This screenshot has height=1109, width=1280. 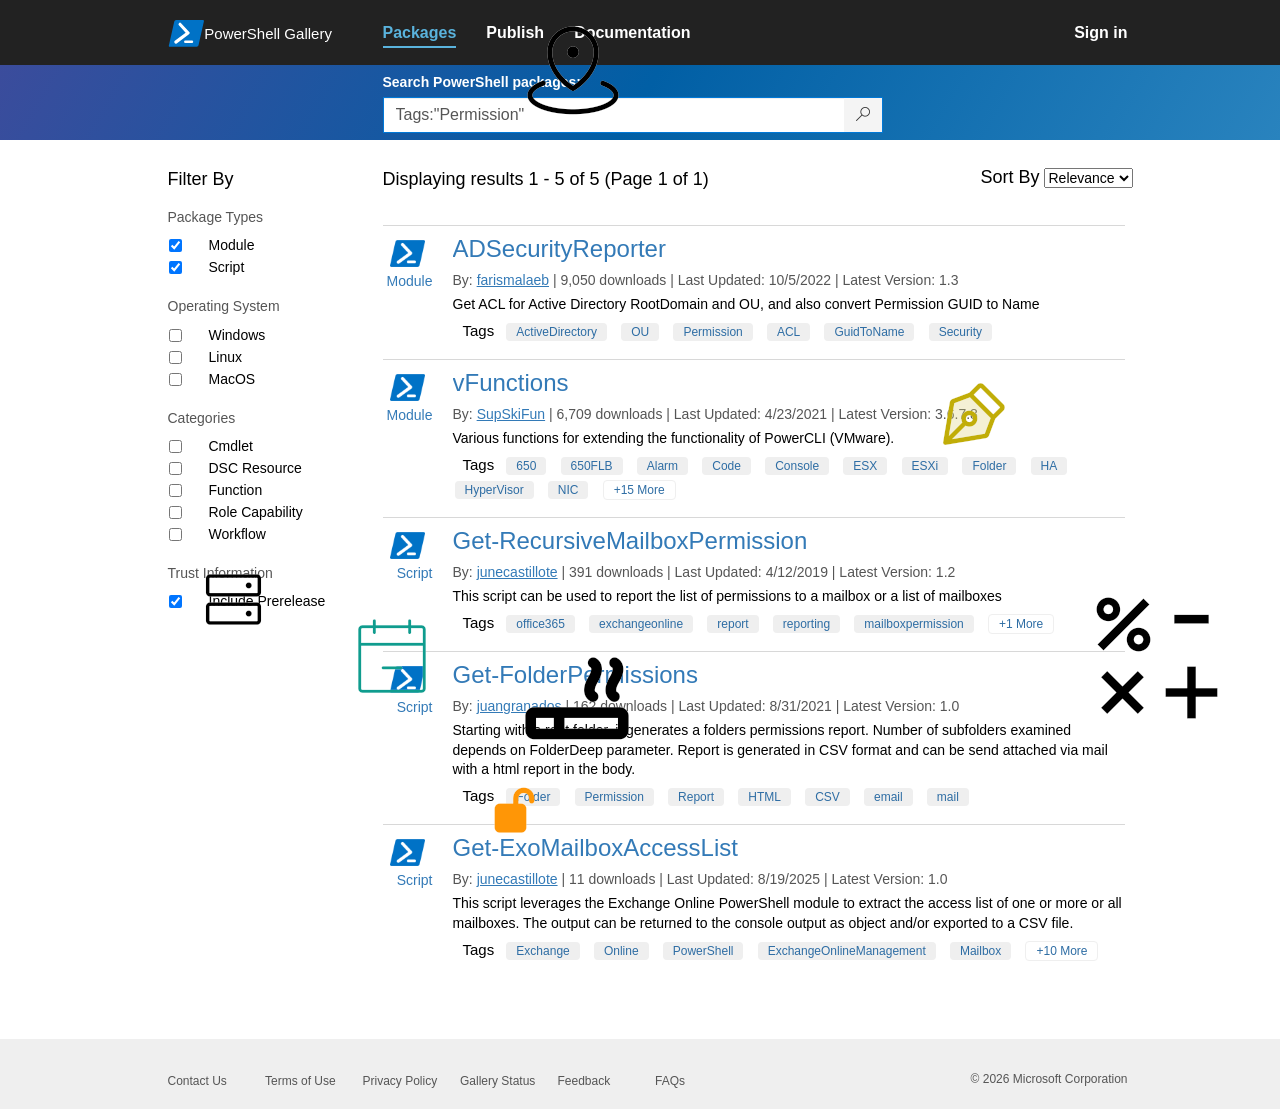 I want to click on remove an event from your calendar, so click(x=392, y=659).